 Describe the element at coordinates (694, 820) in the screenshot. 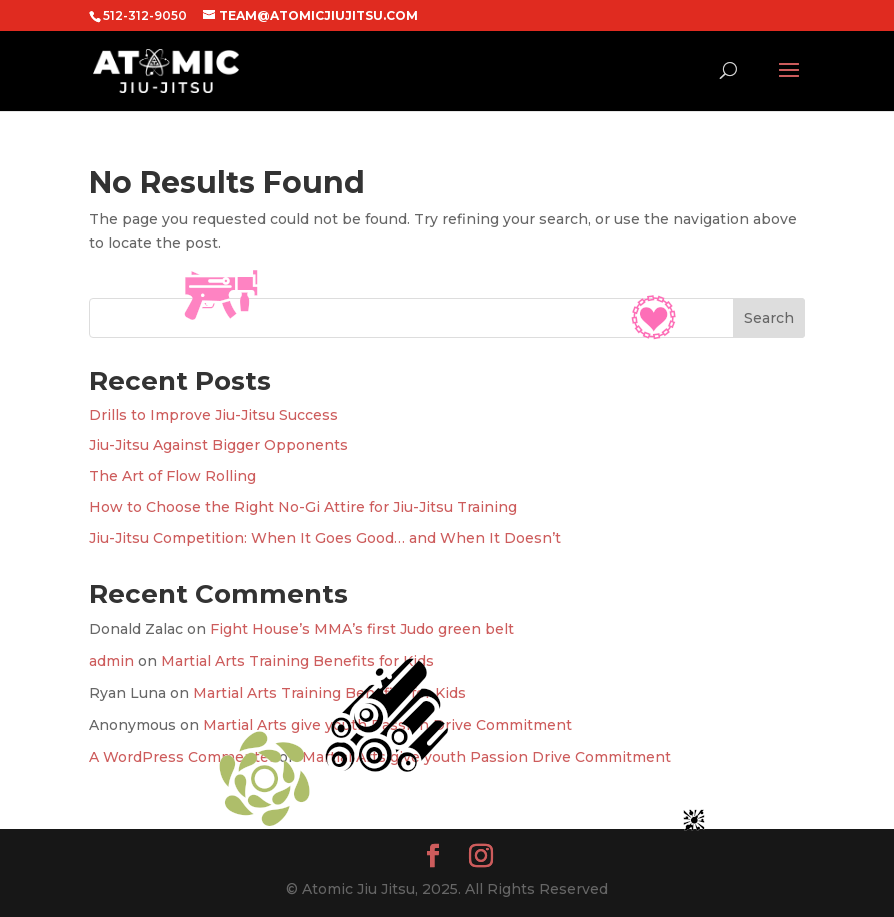

I see `indicates a collapse or implosion effect in gameplay` at that location.